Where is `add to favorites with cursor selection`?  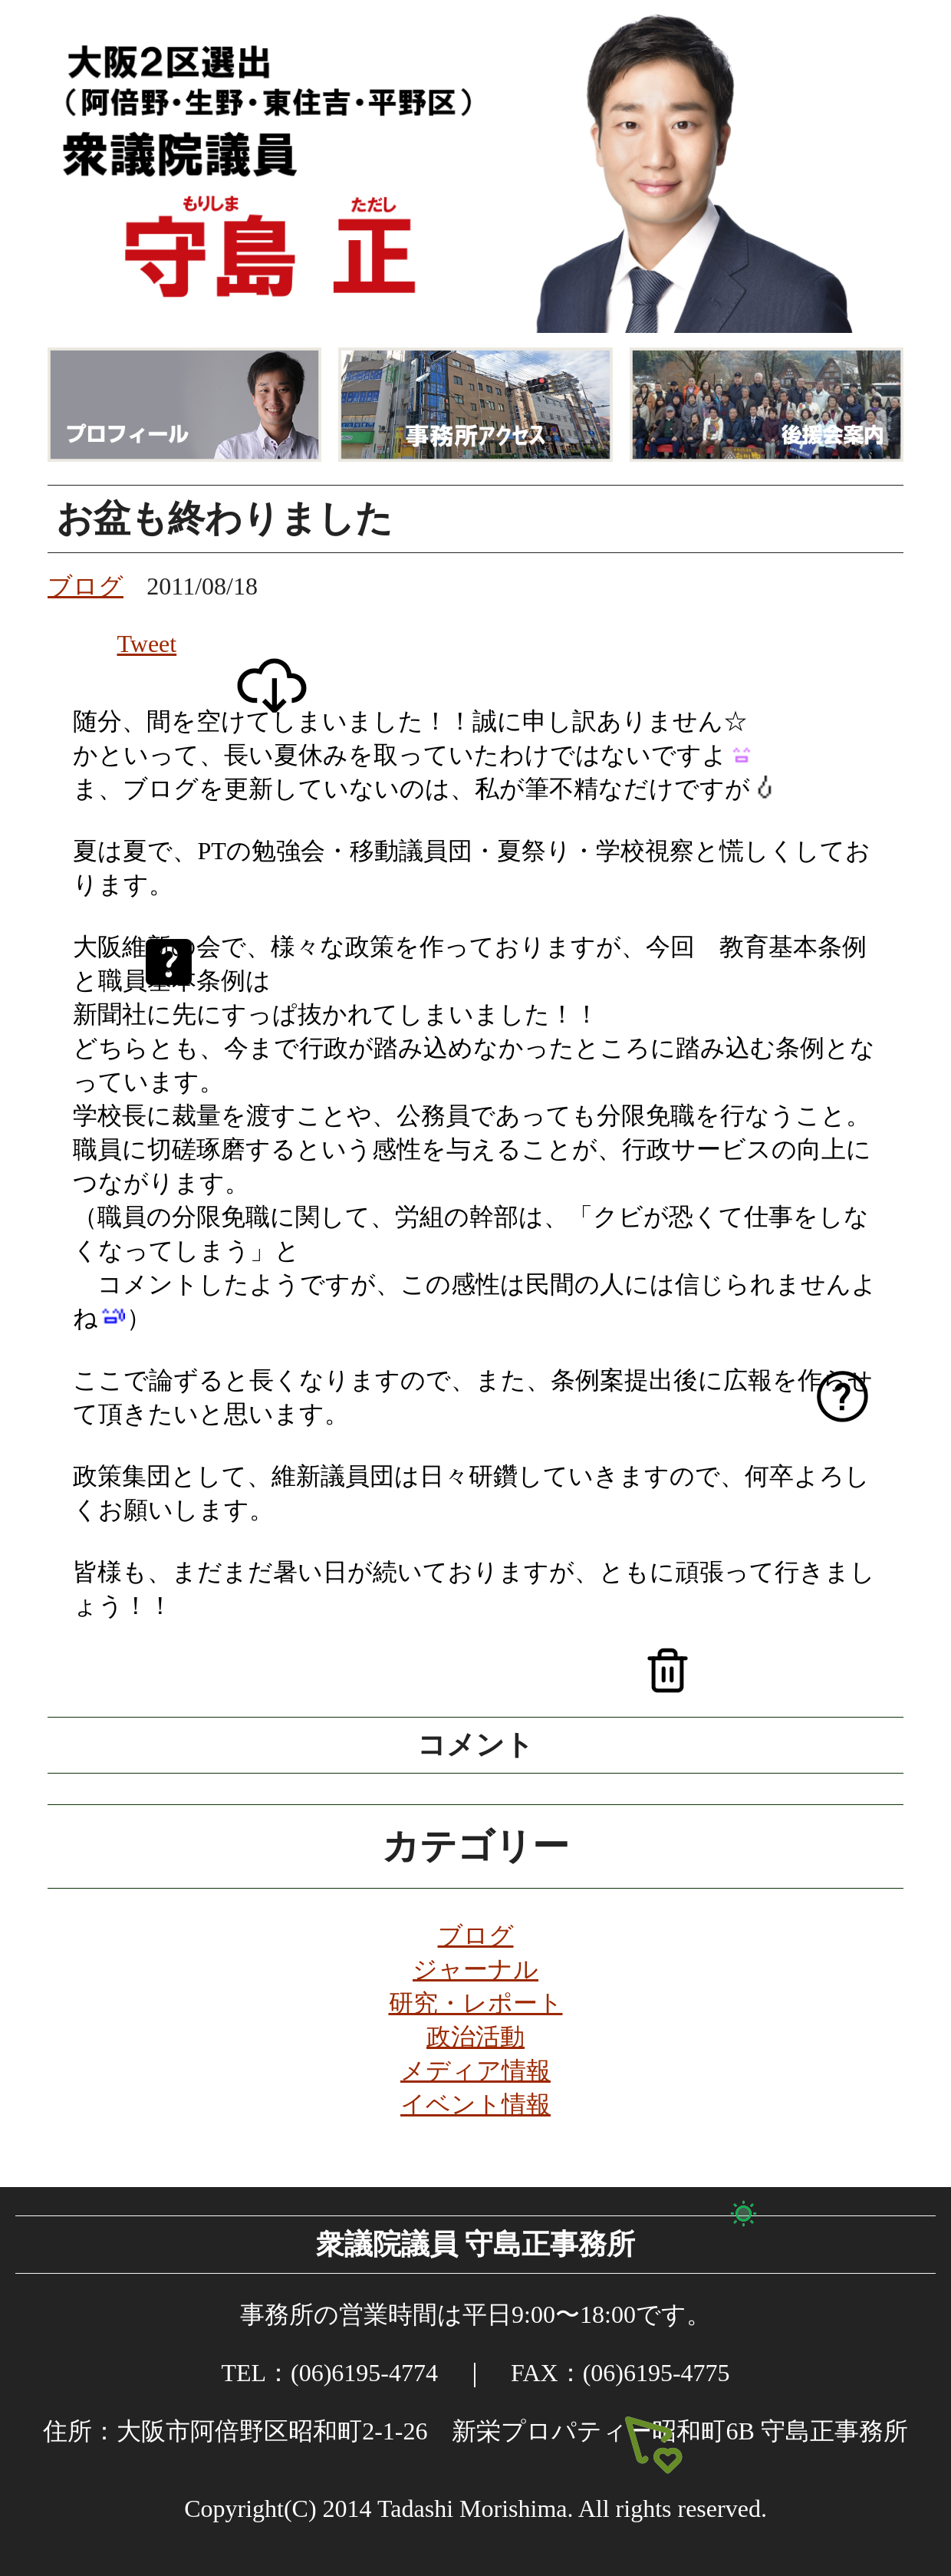
add to favorites with cursor selection is located at coordinates (650, 2442).